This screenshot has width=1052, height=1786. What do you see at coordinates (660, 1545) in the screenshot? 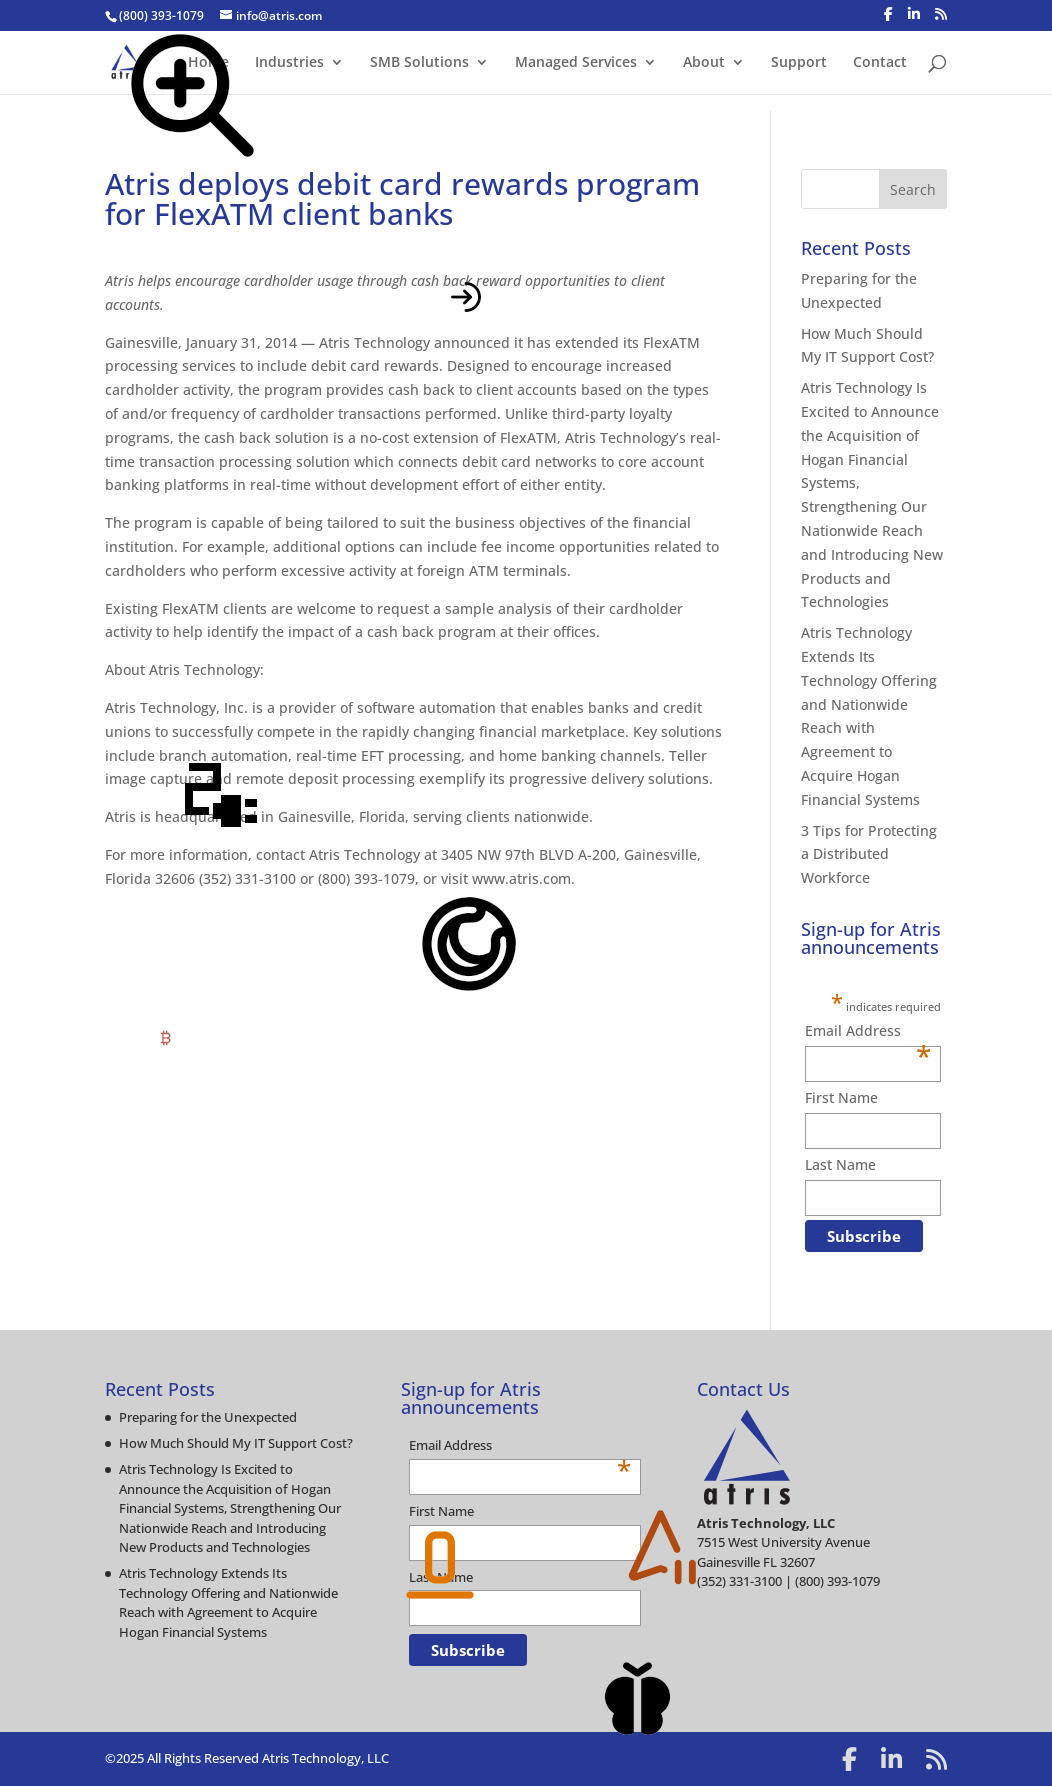
I see `pause current navigation or directions` at bounding box center [660, 1545].